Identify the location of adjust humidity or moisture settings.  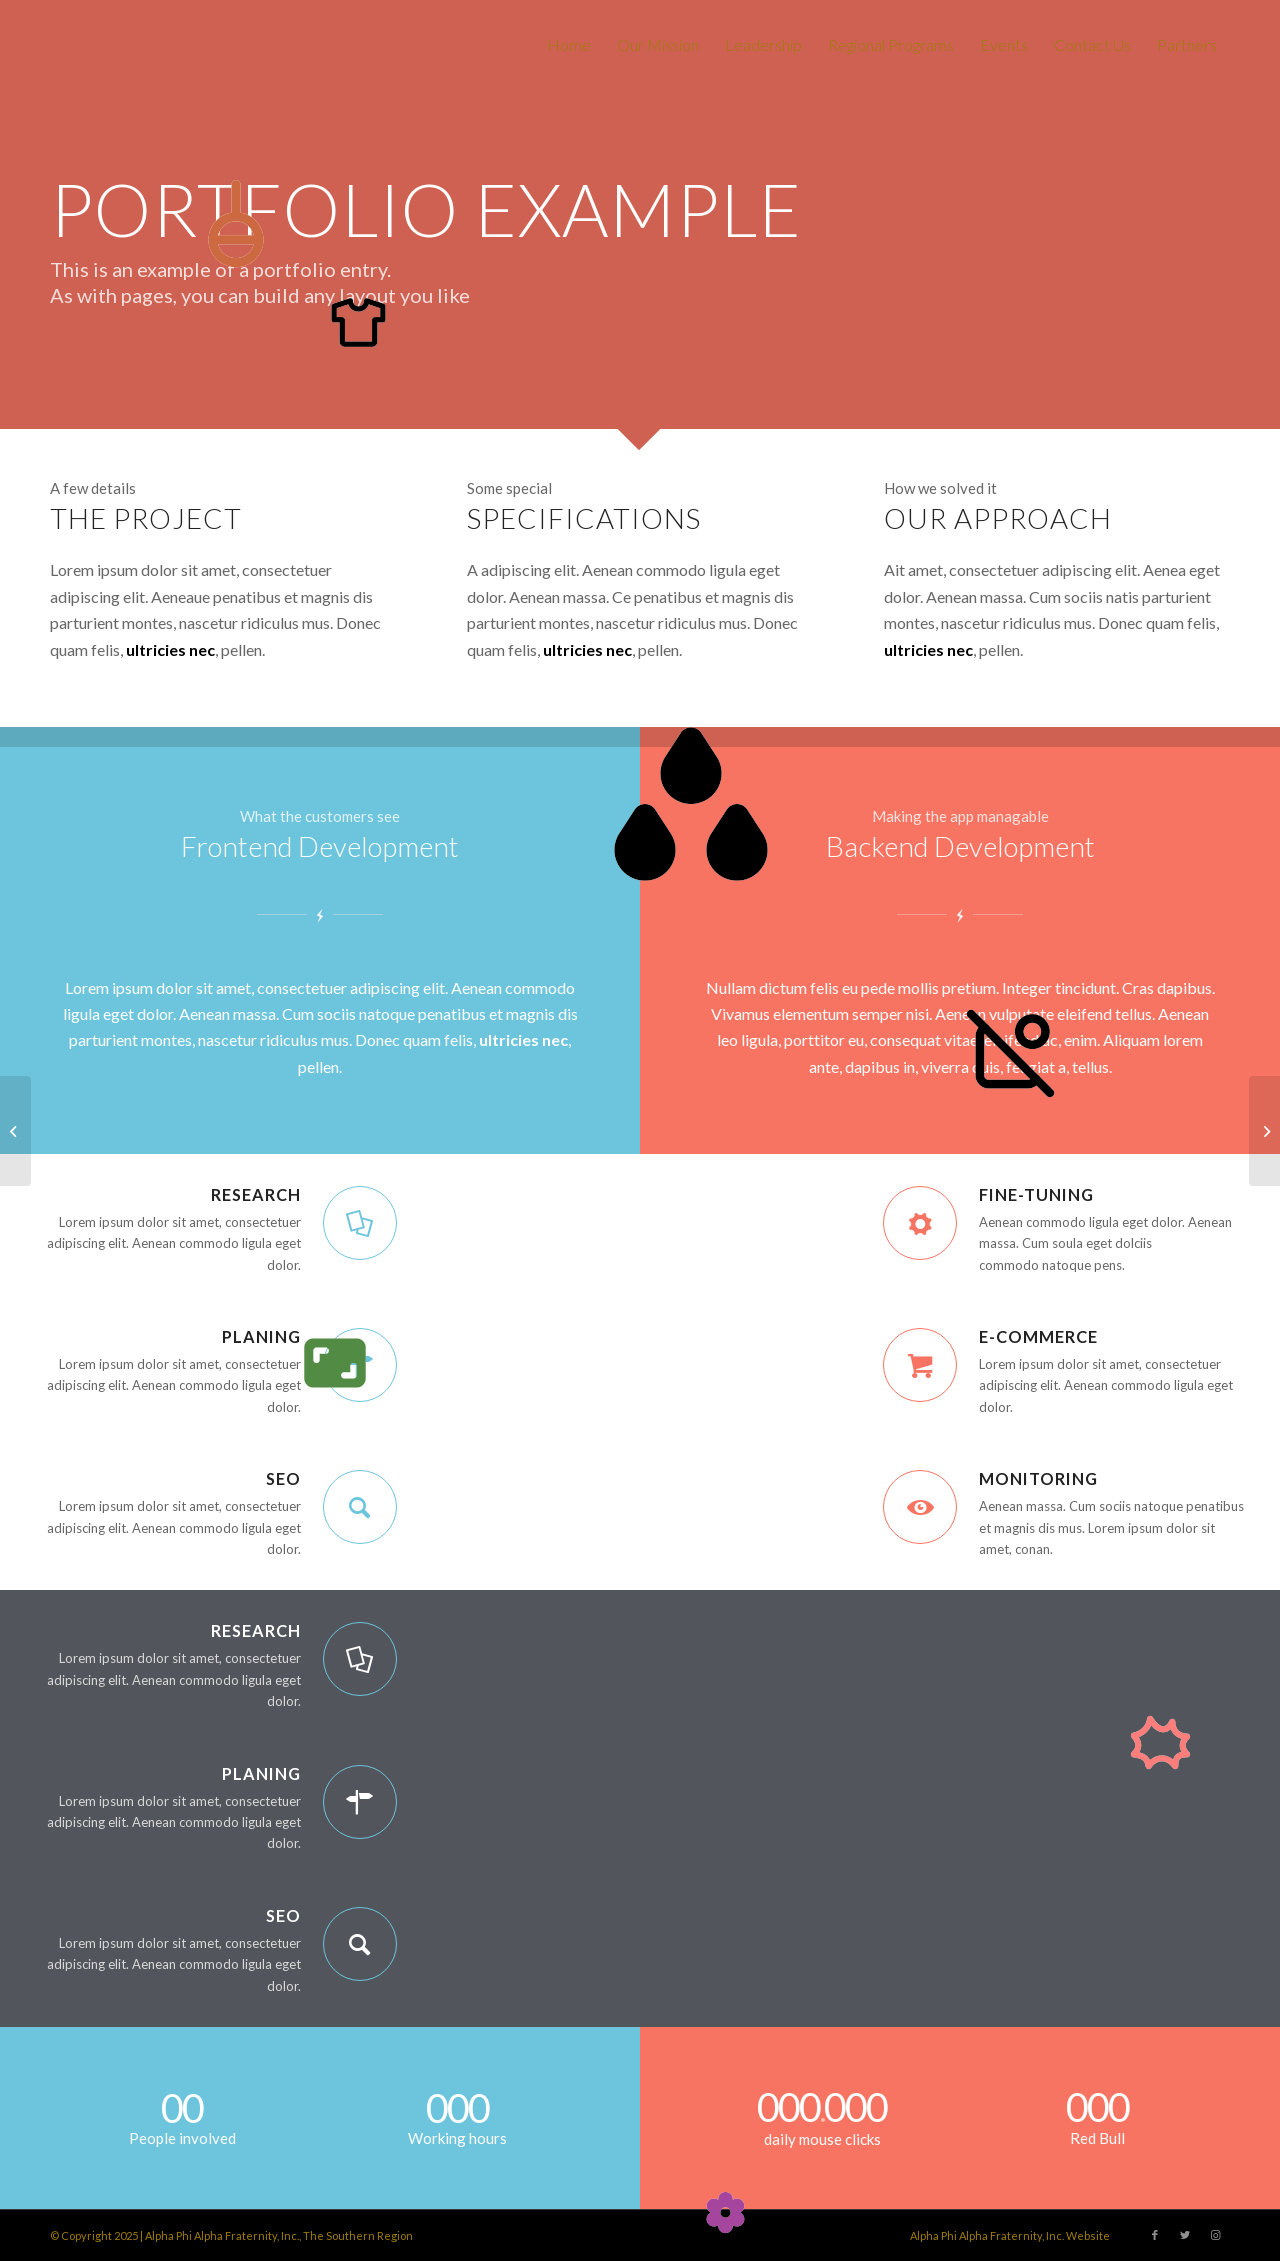
(691, 804).